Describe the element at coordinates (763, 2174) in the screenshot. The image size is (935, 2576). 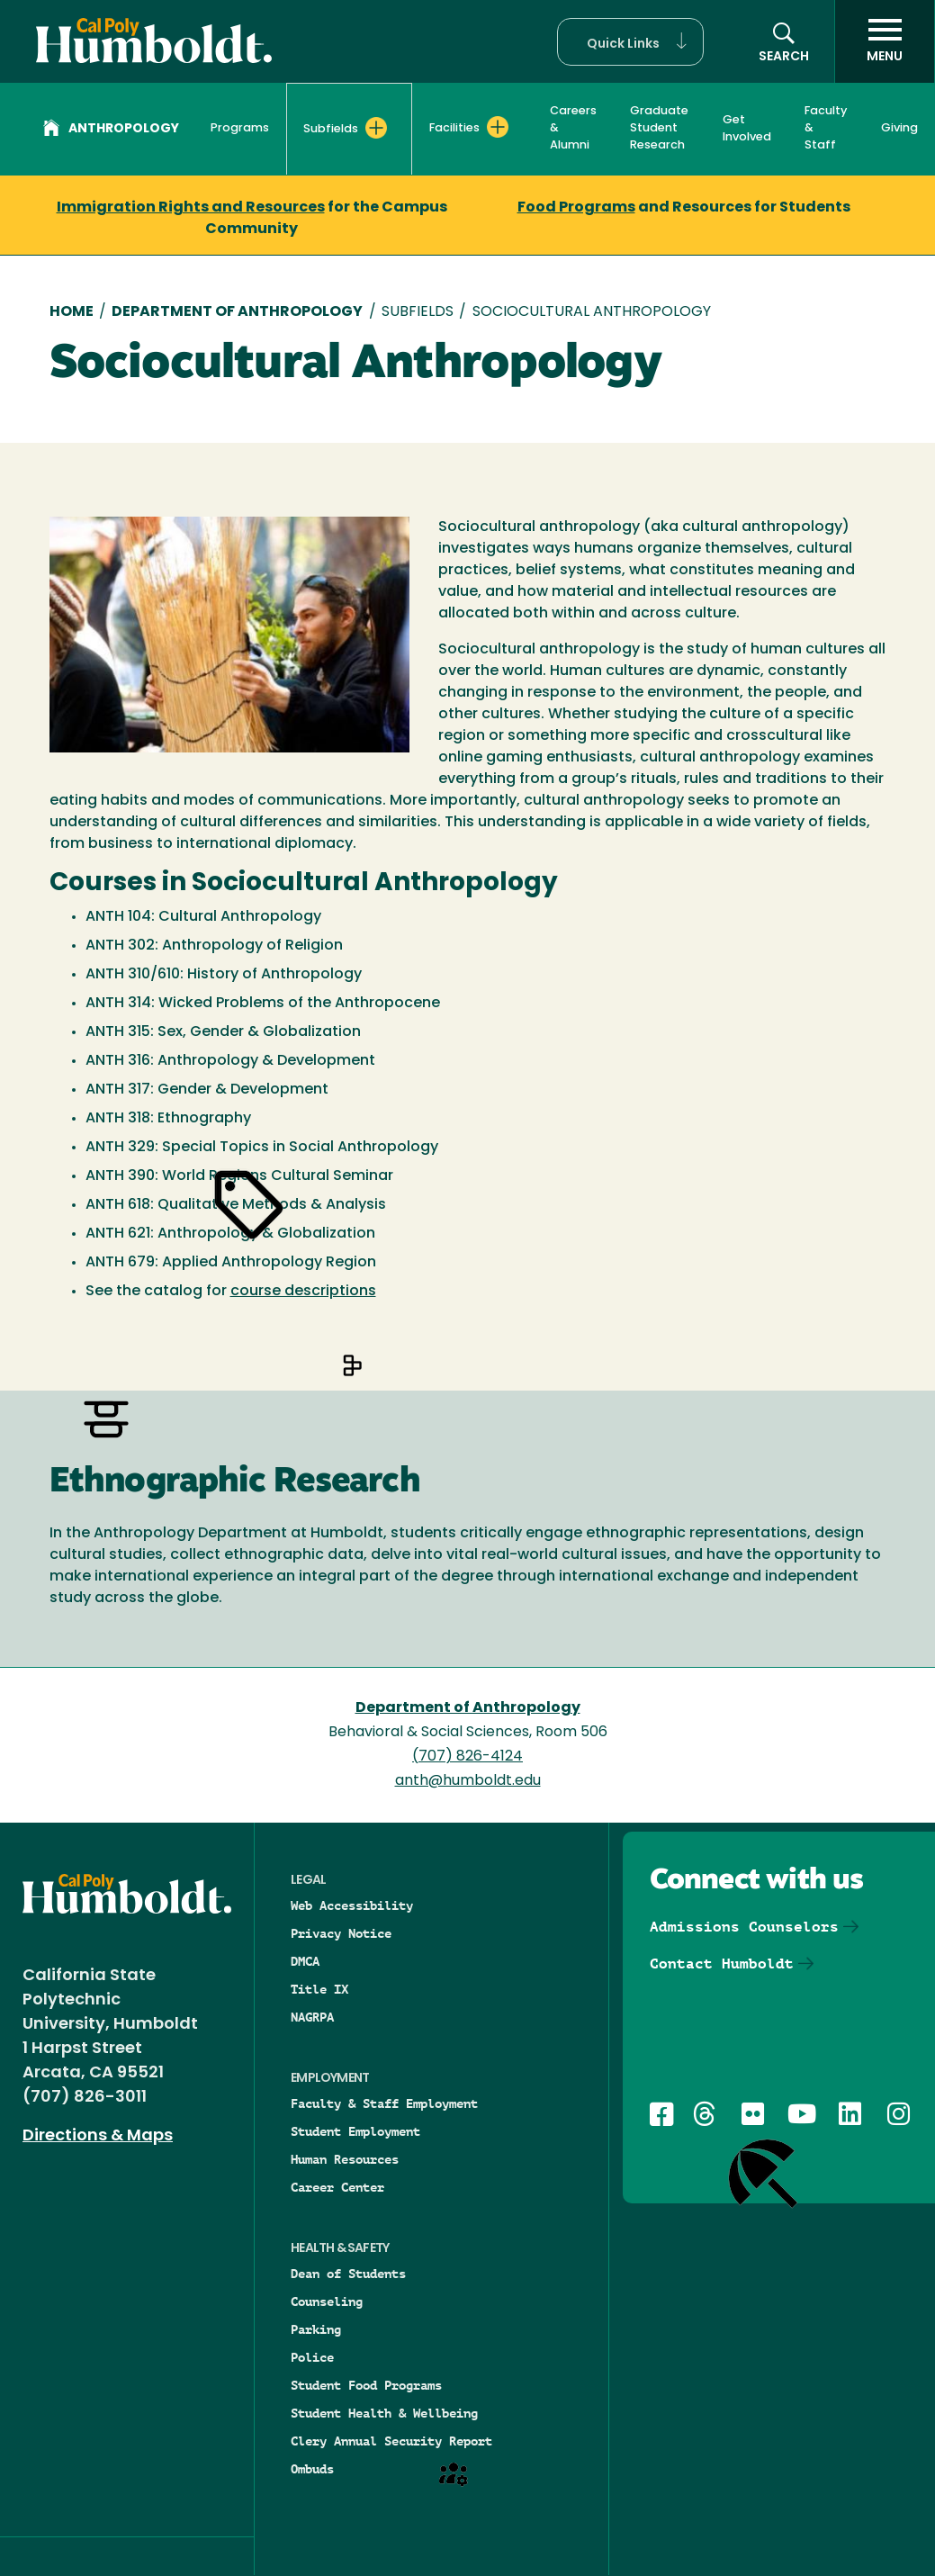
I see `access beach or vacation-related information` at that location.